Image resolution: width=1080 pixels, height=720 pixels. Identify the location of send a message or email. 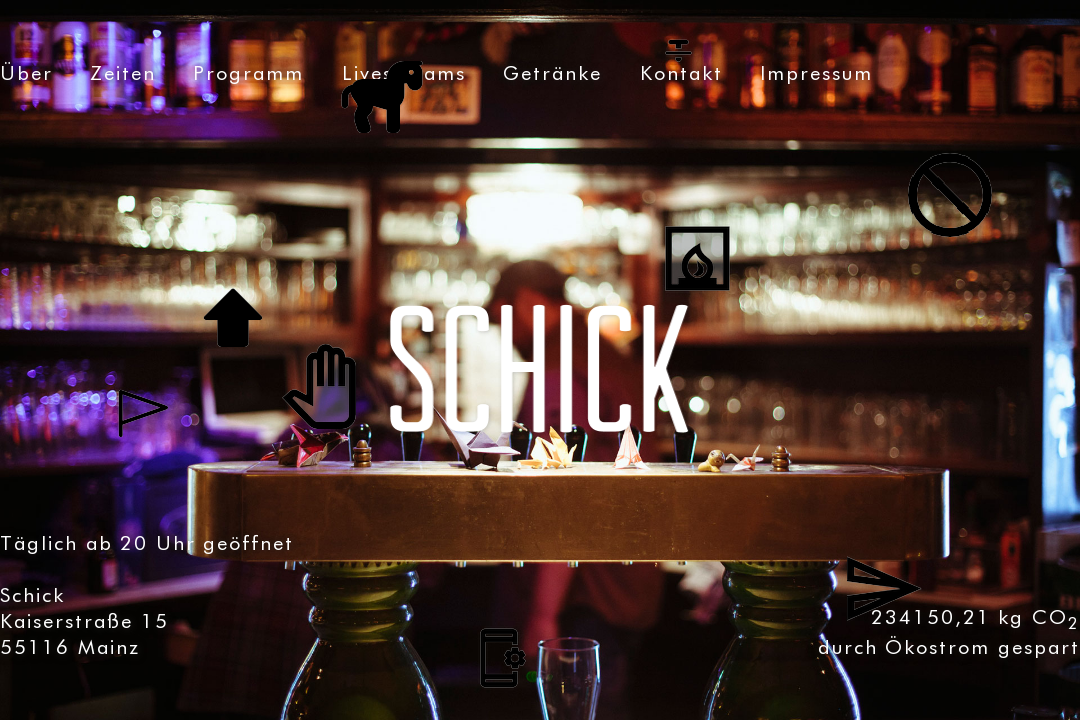
(882, 588).